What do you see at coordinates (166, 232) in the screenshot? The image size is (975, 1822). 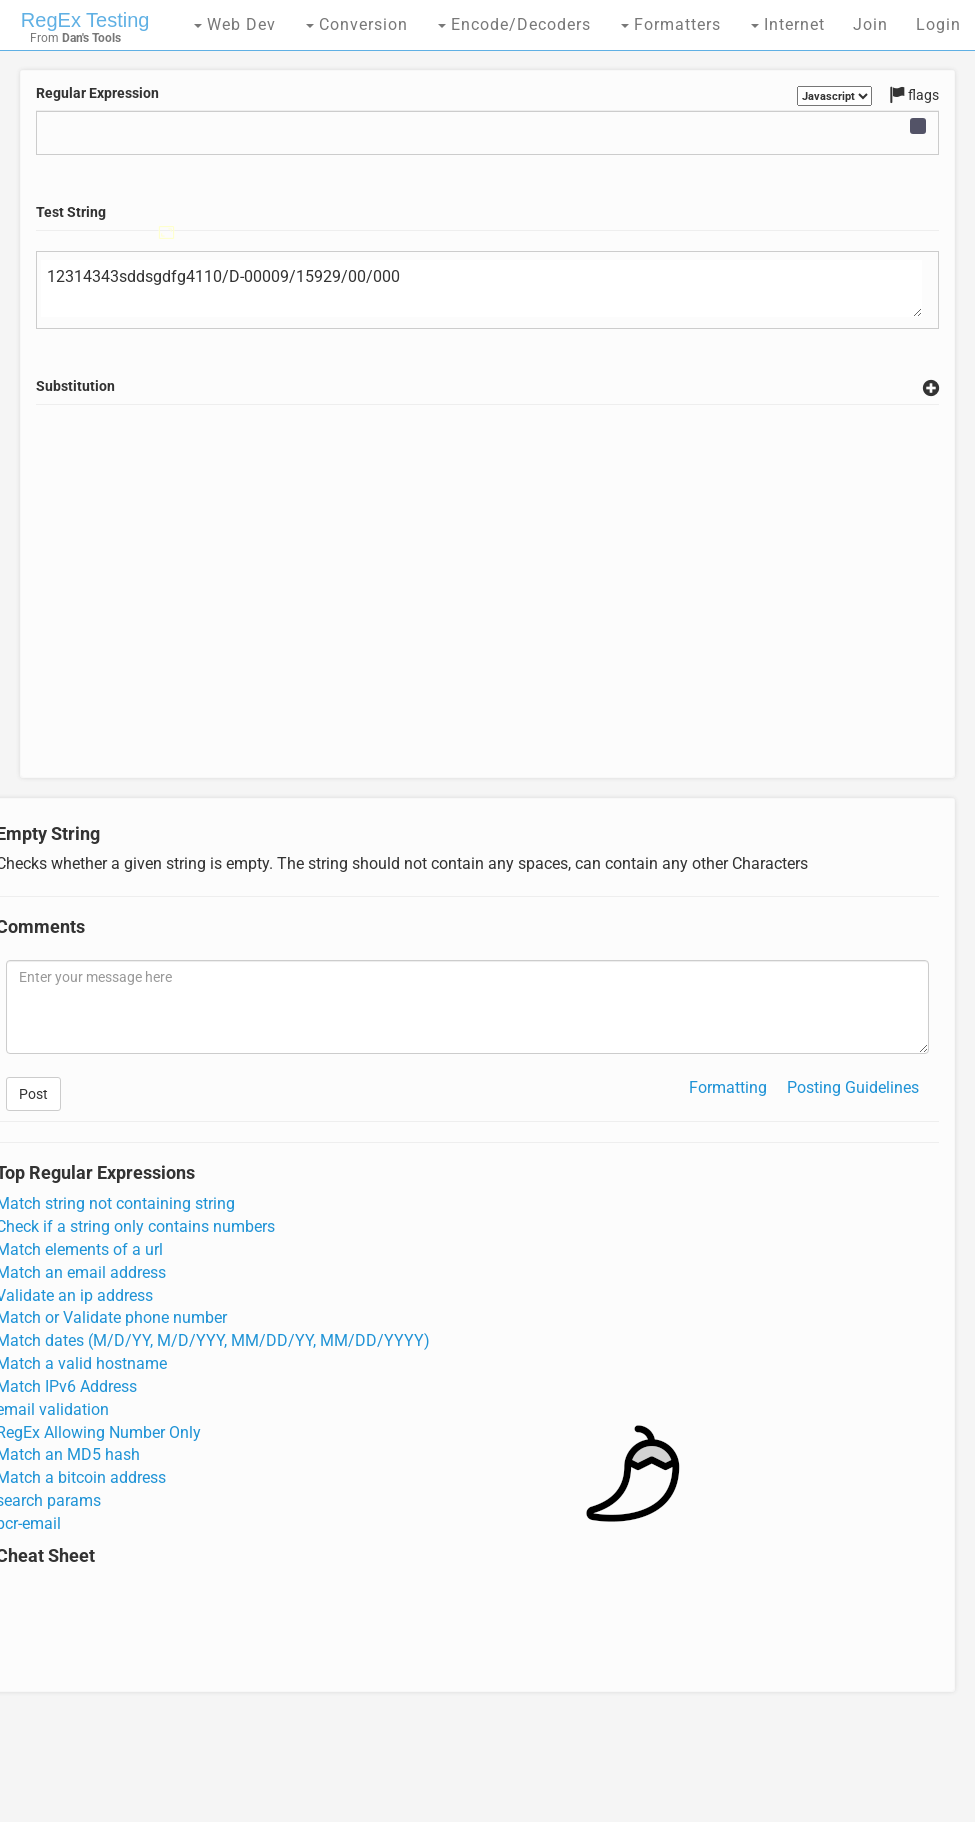 I see `enter fullscreen mode` at bounding box center [166, 232].